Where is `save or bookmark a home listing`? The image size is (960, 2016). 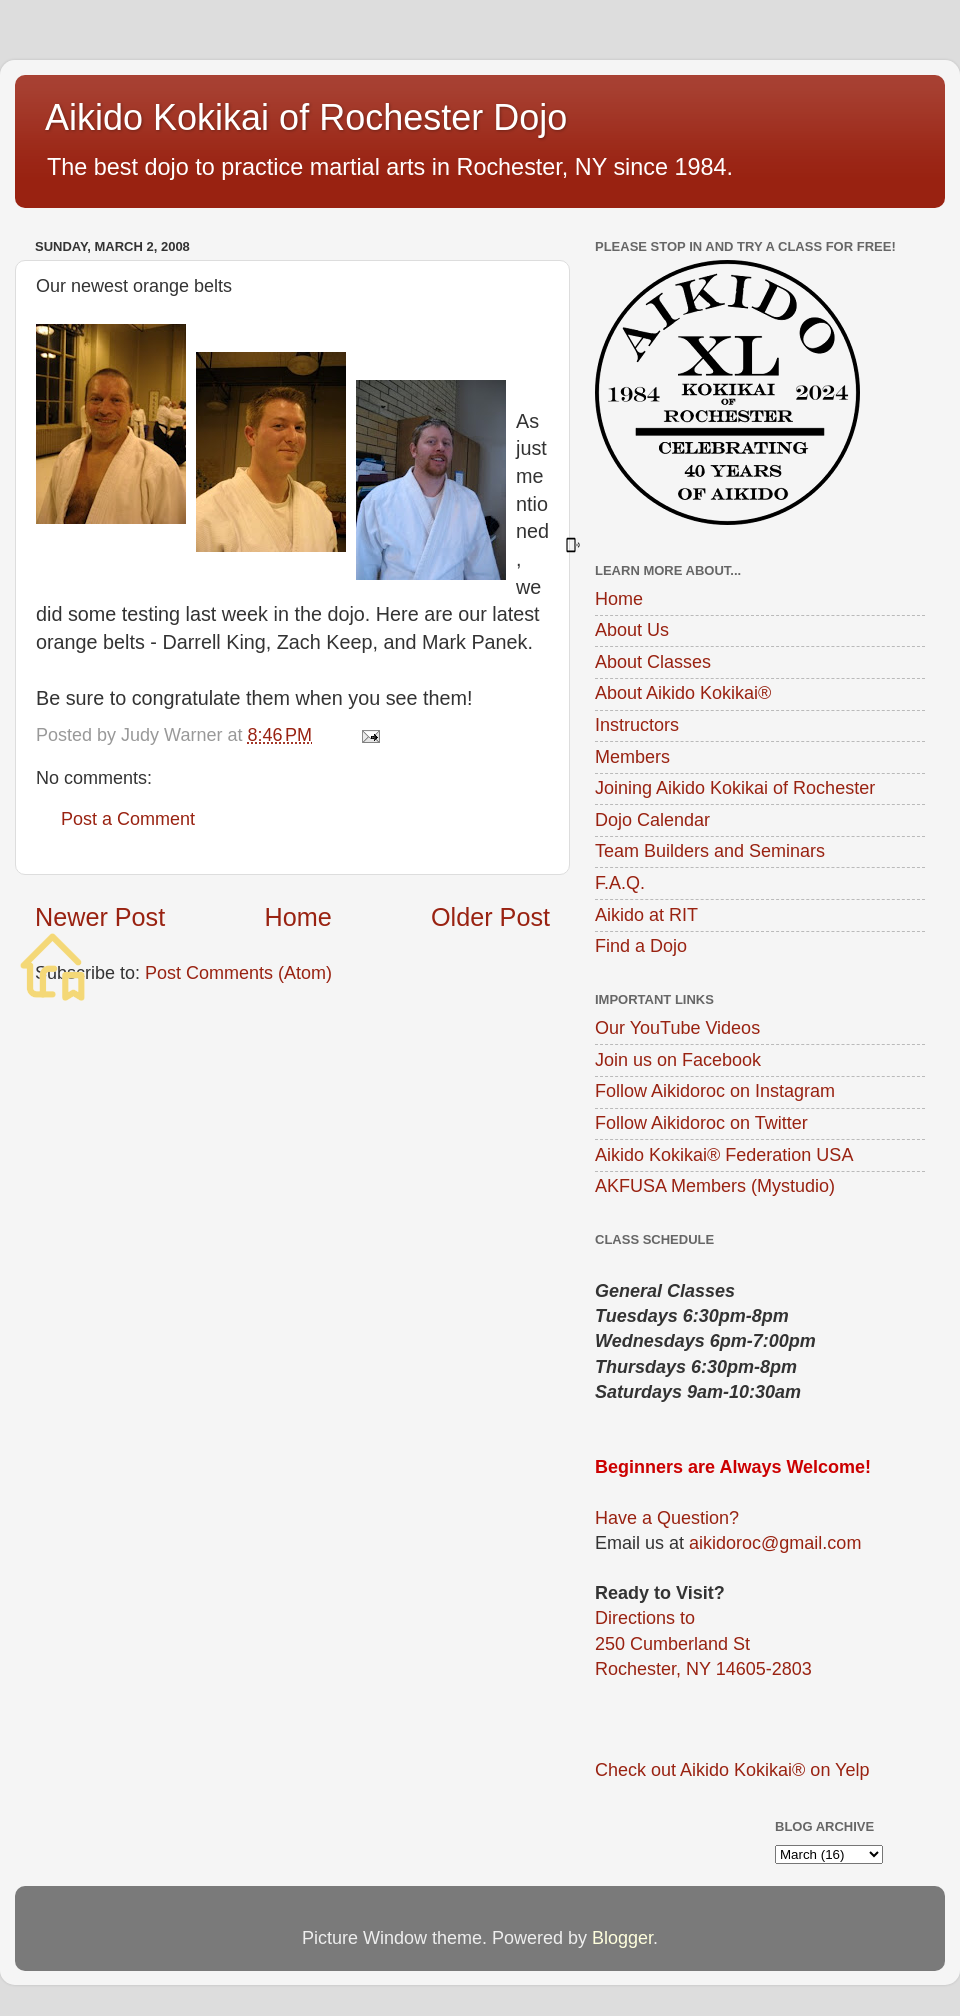 save or bookmark a home listing is located at coordinates (52, 965).